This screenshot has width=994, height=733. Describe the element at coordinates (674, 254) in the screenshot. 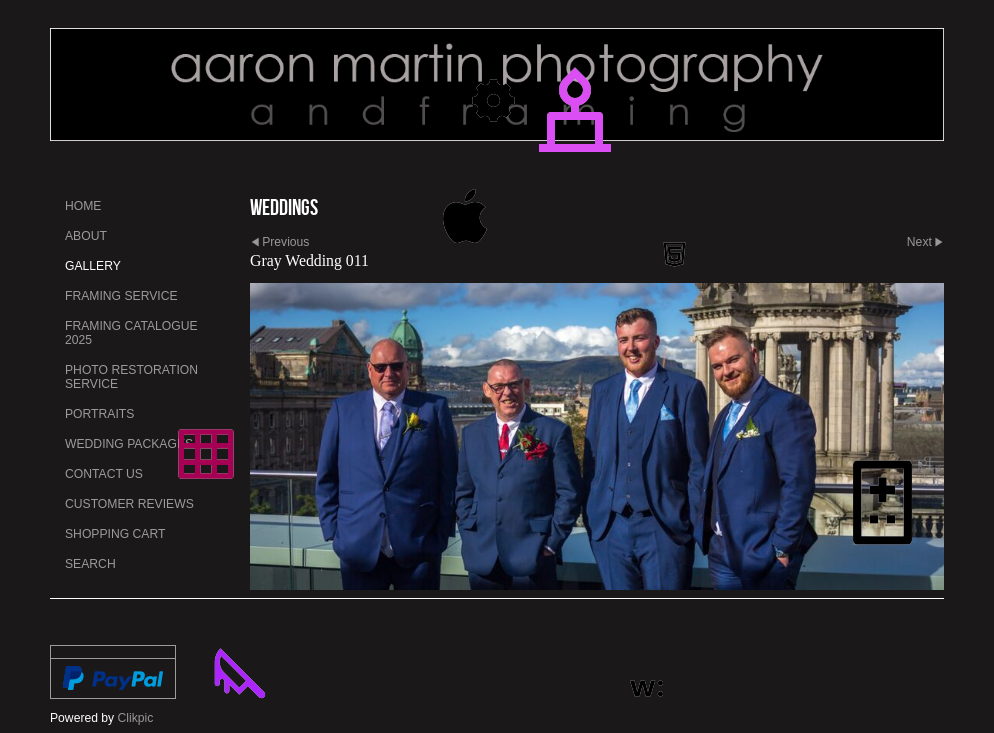

I see `indicates HTML5 technology or web development` at that location.